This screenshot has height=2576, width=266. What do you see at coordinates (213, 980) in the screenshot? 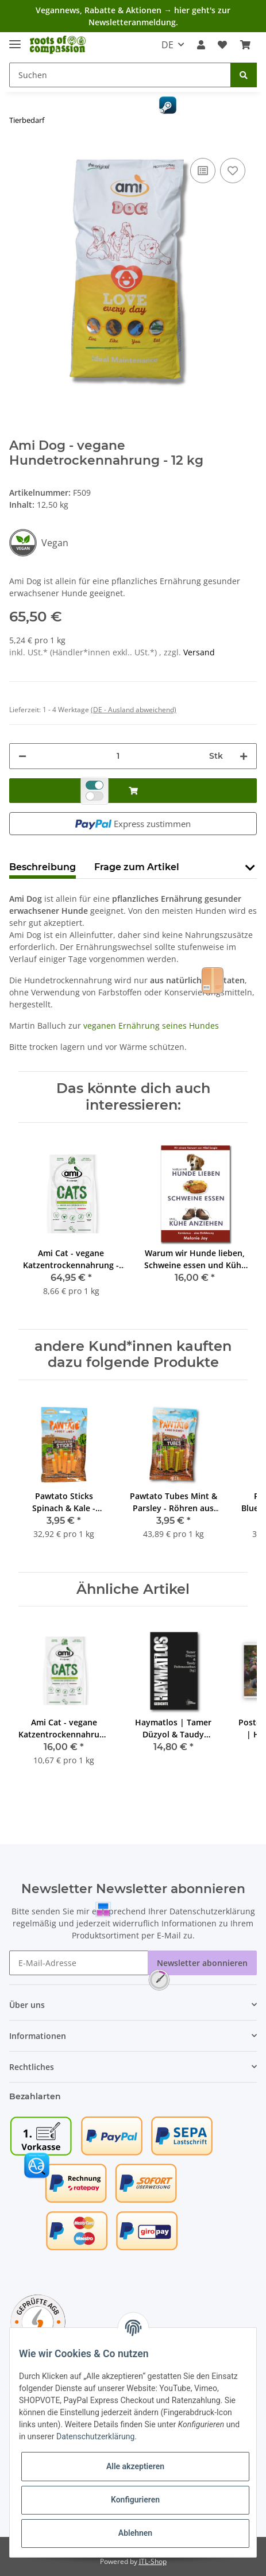
I see `install a new application or software package` at bounding box center [213, 980].